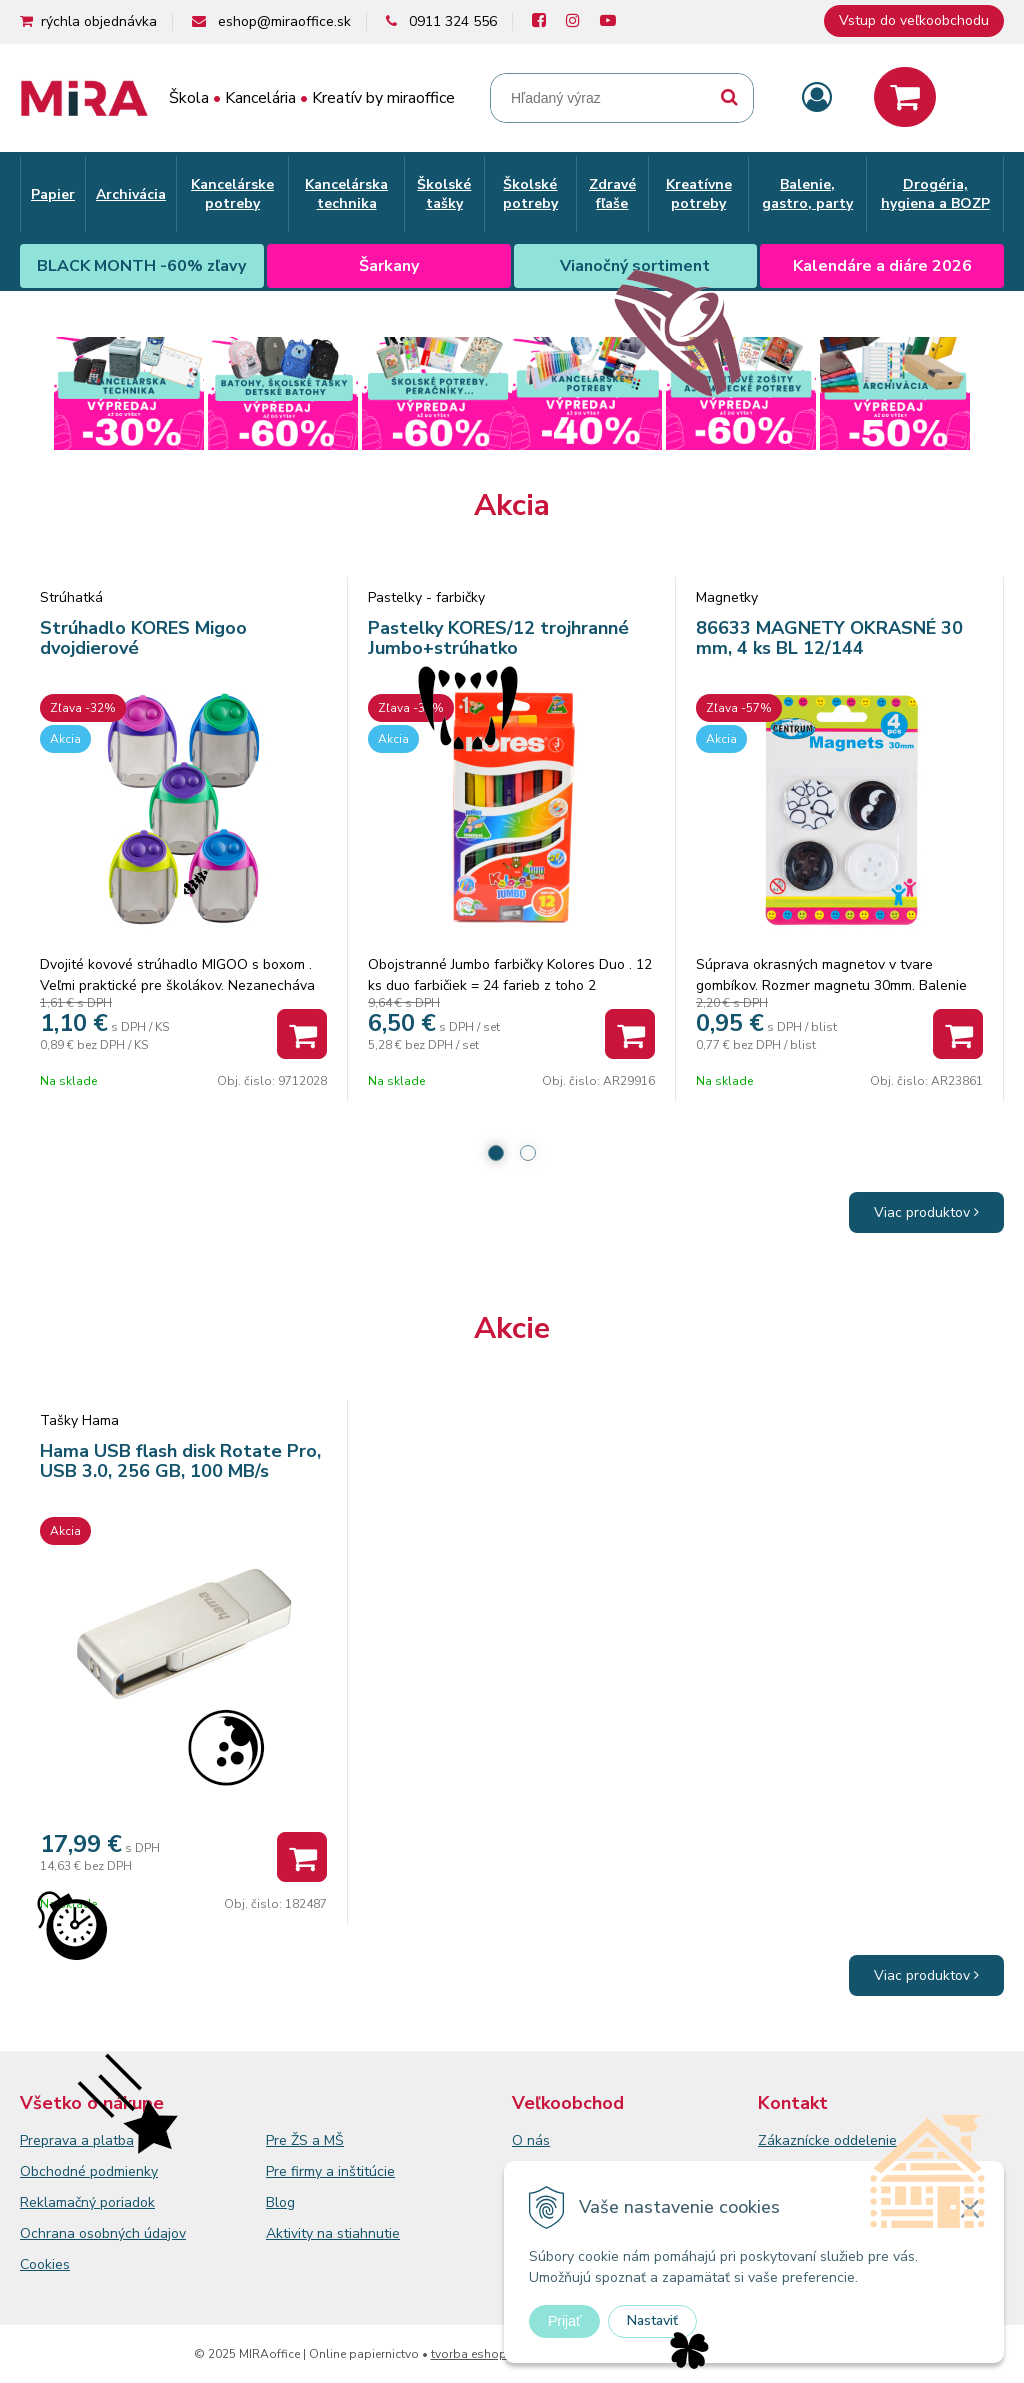 The height and width of the screenshot is (2383, 1024). What do you see at coordinates (678, 332) in the screenshot?
I see `equip a power ring item` at bounding box center [678, 332].